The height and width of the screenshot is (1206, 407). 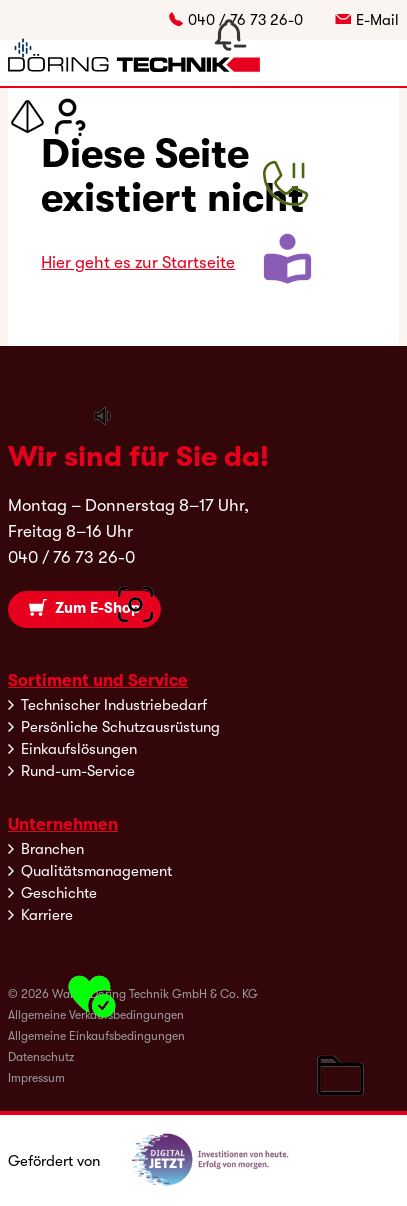 I want to click on open reading mode or e-reader view, so click(x=287, y=259).